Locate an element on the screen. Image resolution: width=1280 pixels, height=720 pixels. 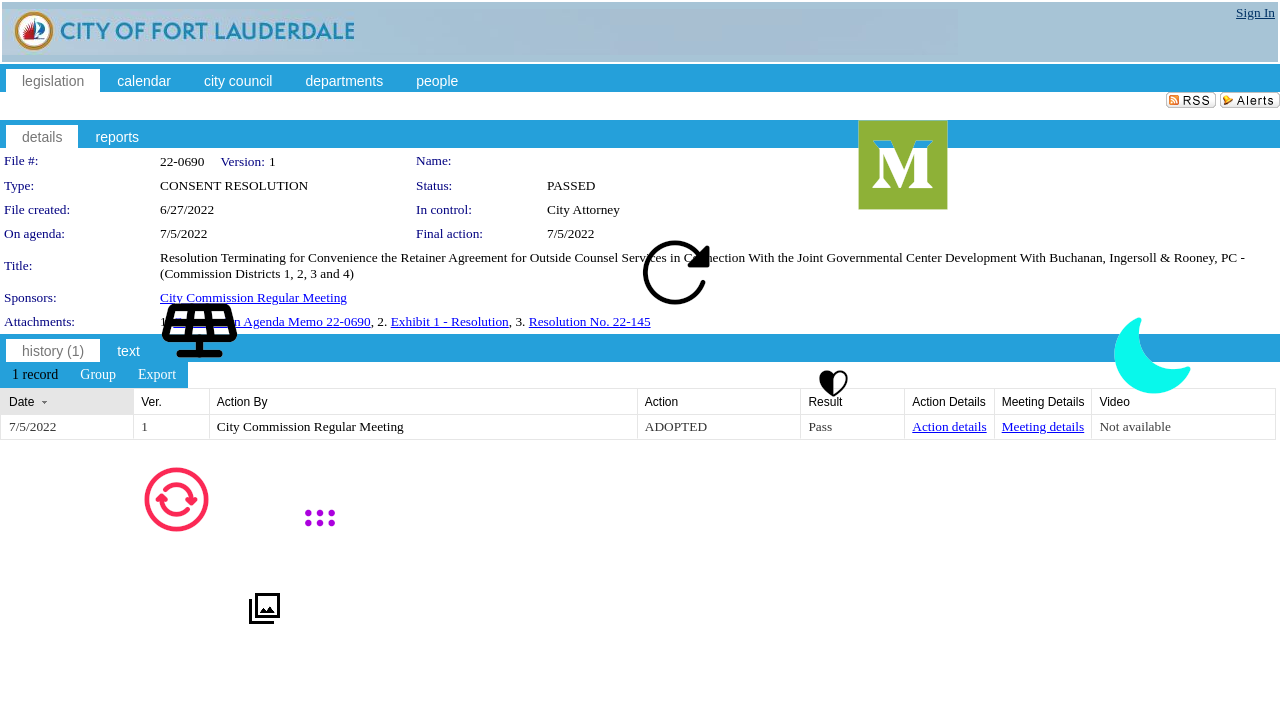
refresh the current page or content is located at coordinates (677, 272).